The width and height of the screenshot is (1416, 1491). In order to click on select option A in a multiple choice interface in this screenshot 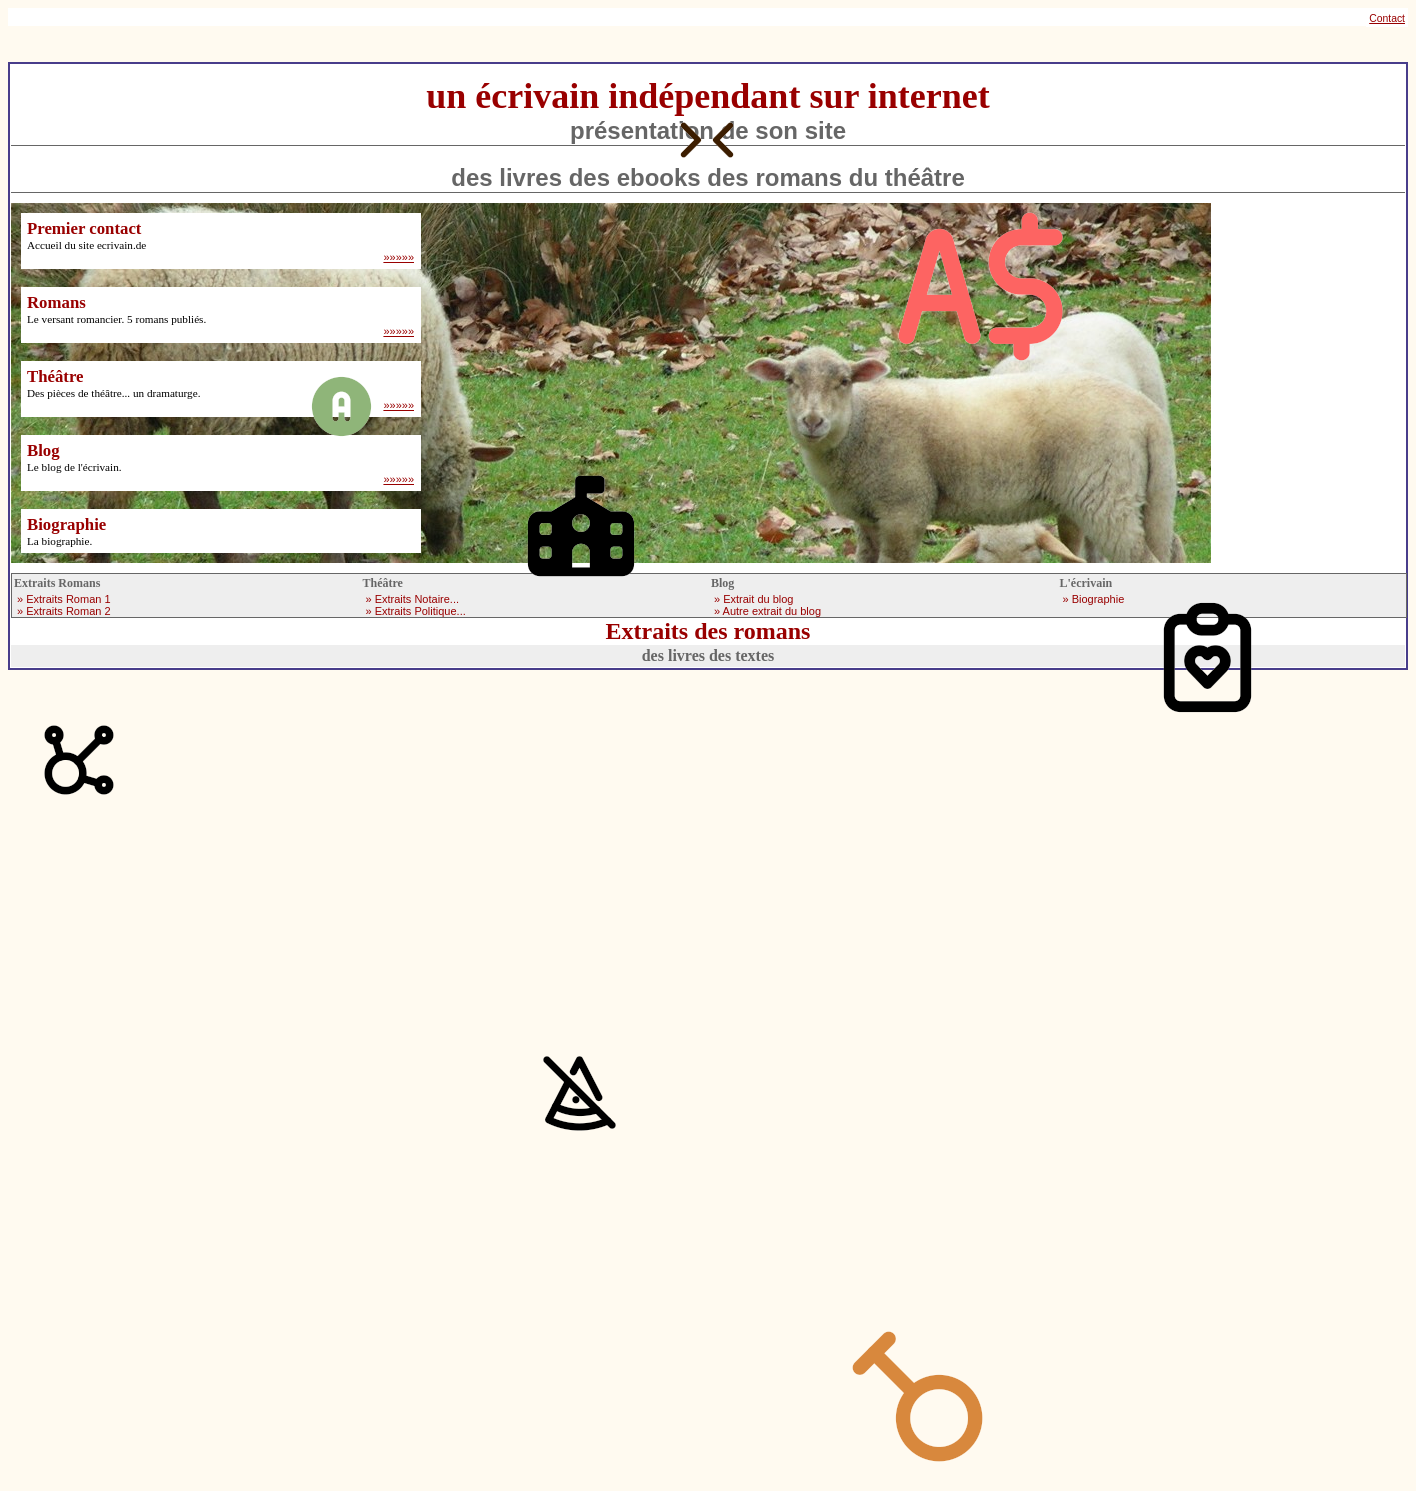, I will do `click(341, 406)`.